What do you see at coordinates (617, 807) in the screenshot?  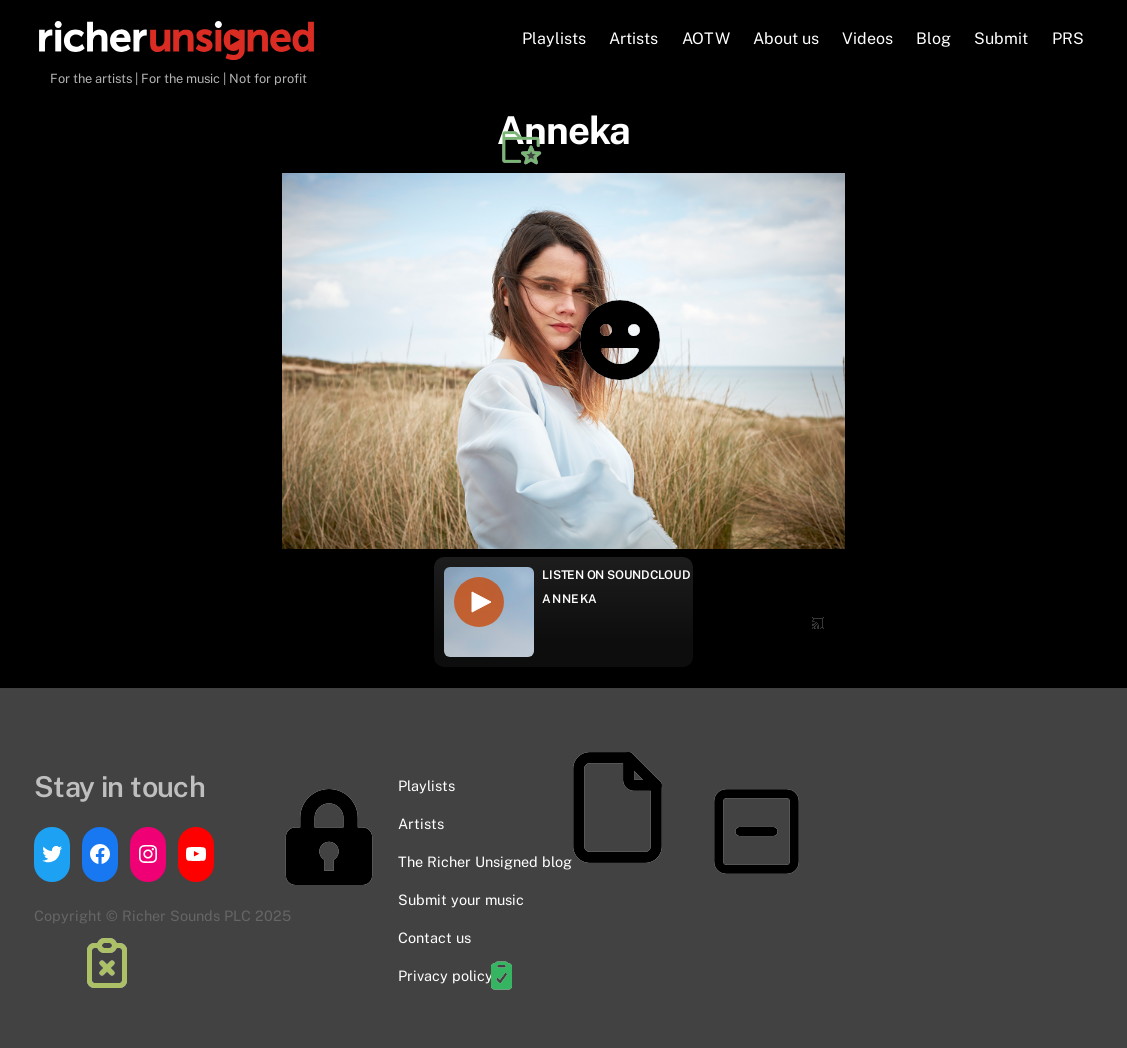 I see `view or open a file` at bounding box center [617, 807].